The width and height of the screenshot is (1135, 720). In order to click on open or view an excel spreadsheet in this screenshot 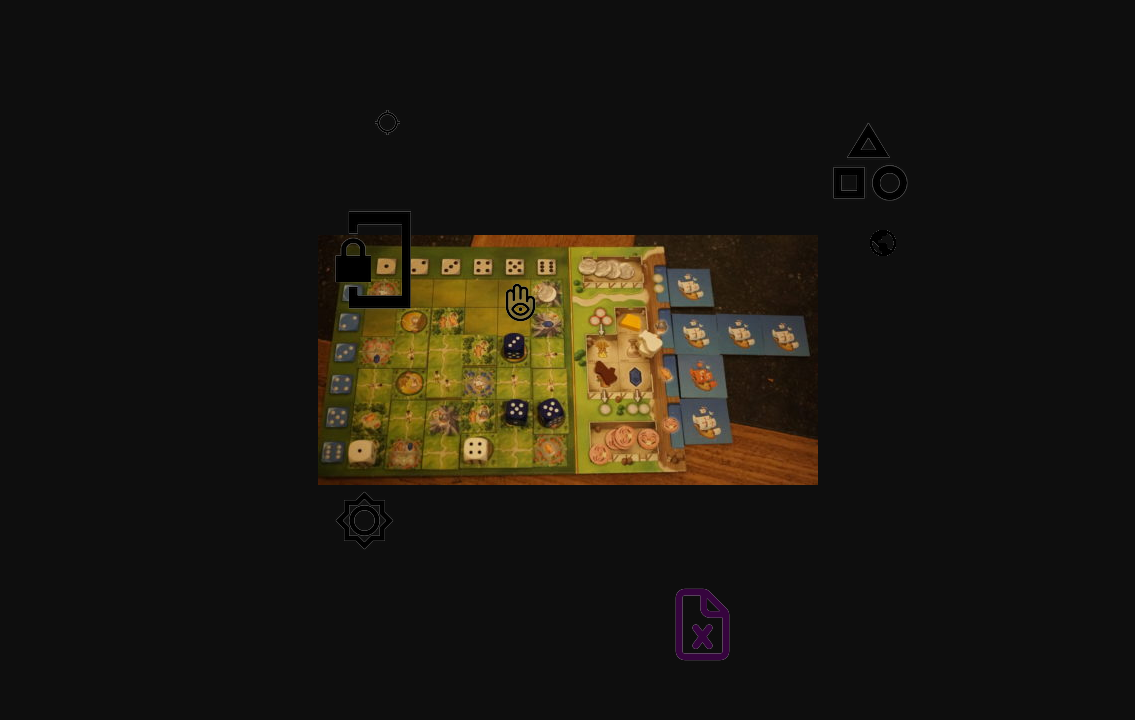, I will do `click(702, 624)`.